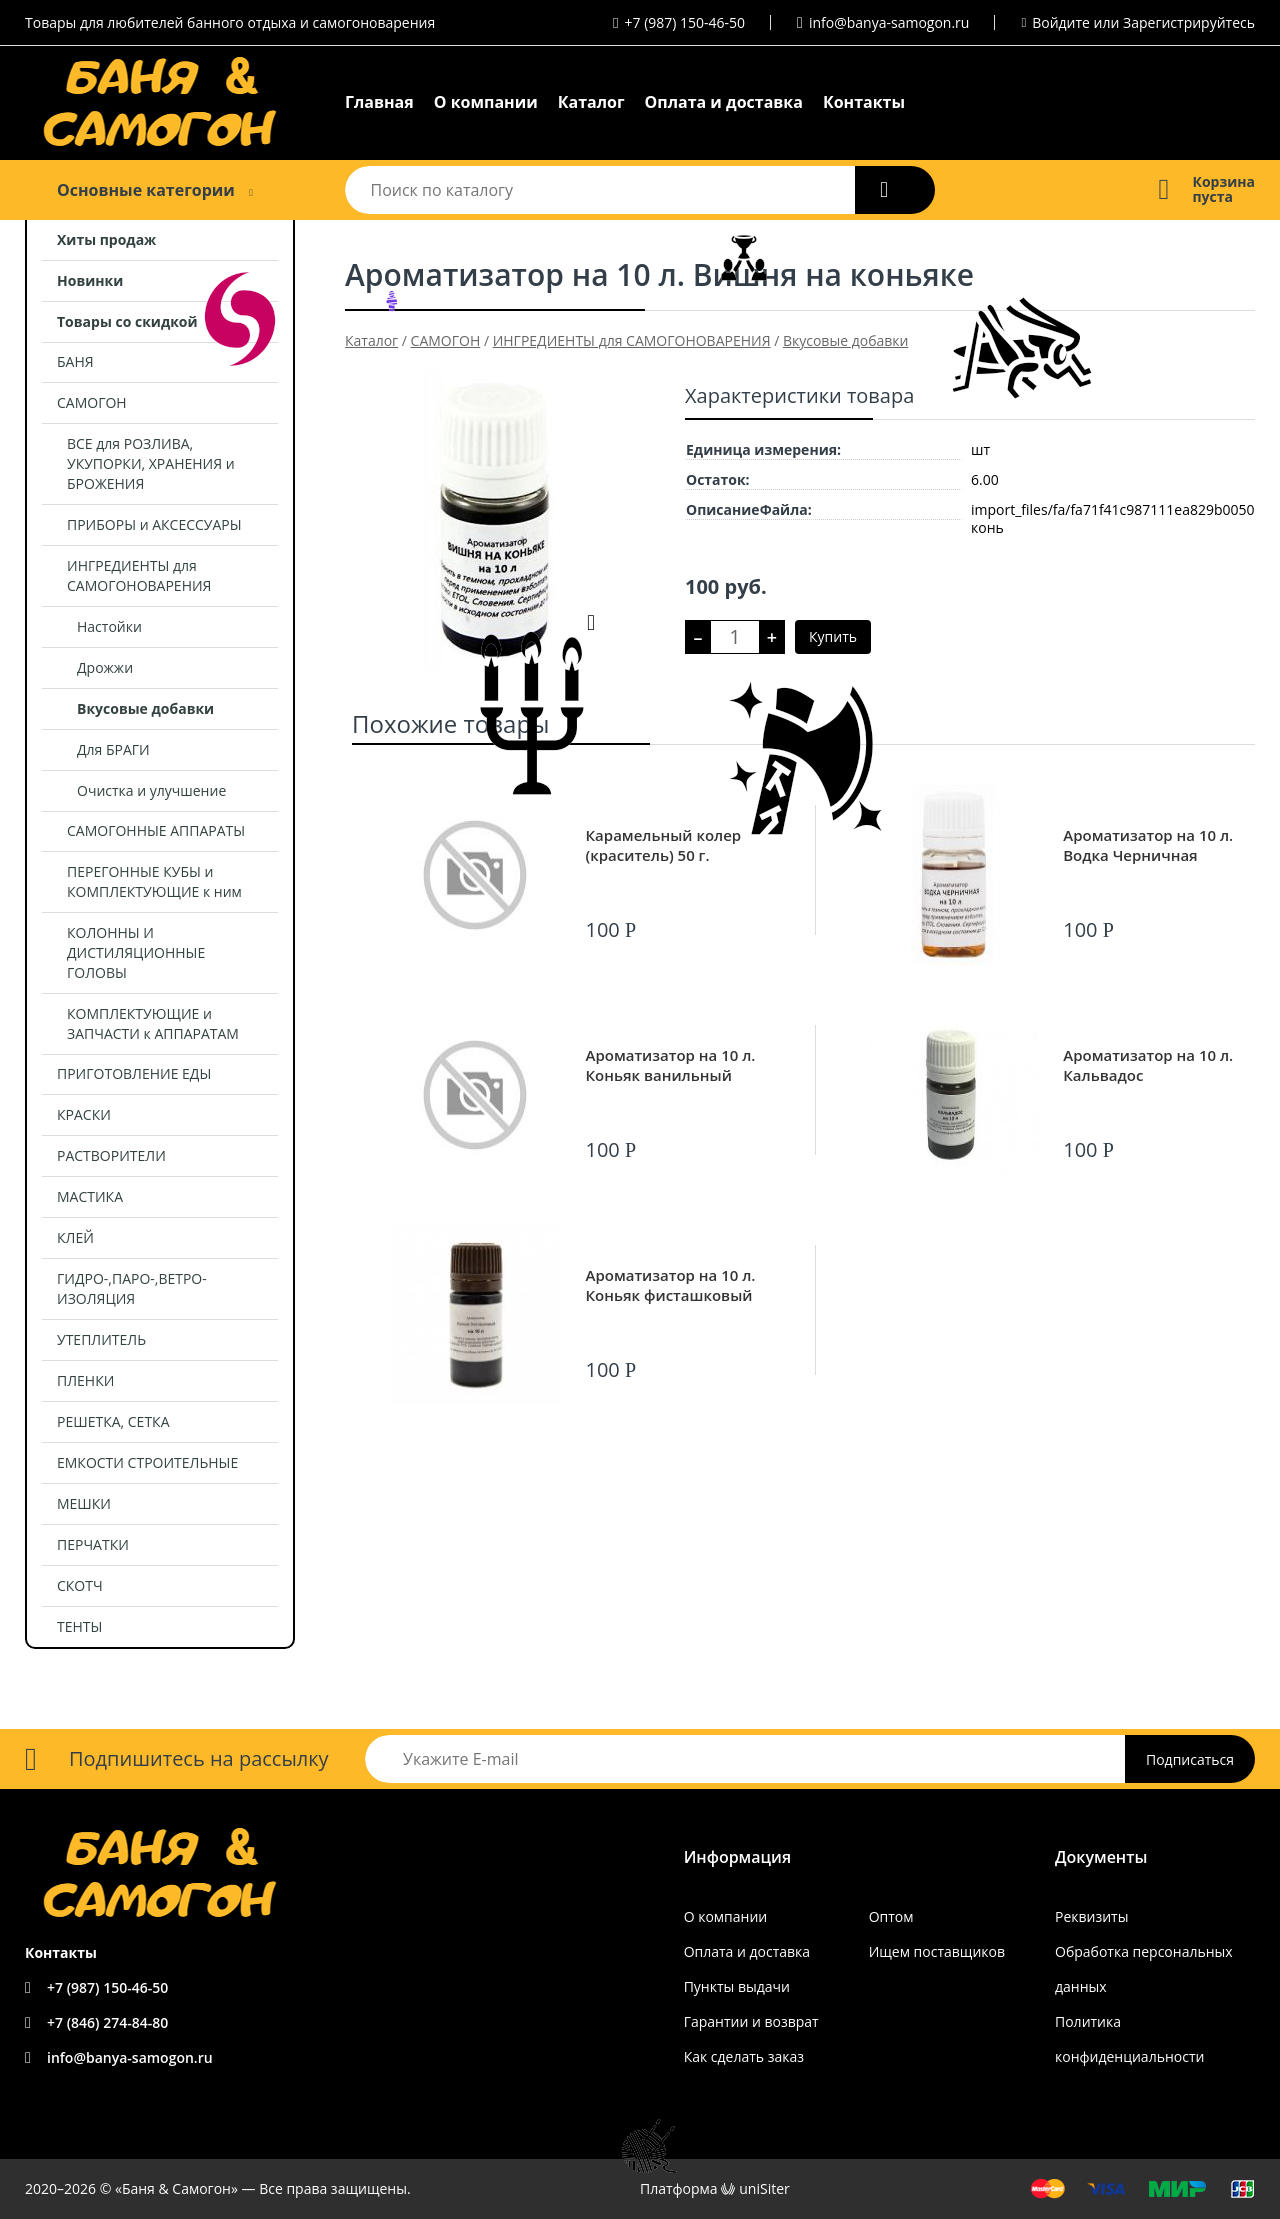 This screenshot has width=1280, height=2219. Describe the element at coordinates (240, 319) in the screenshot. I see `indicates a doubled or multiplied effect in gameplay` at that location.